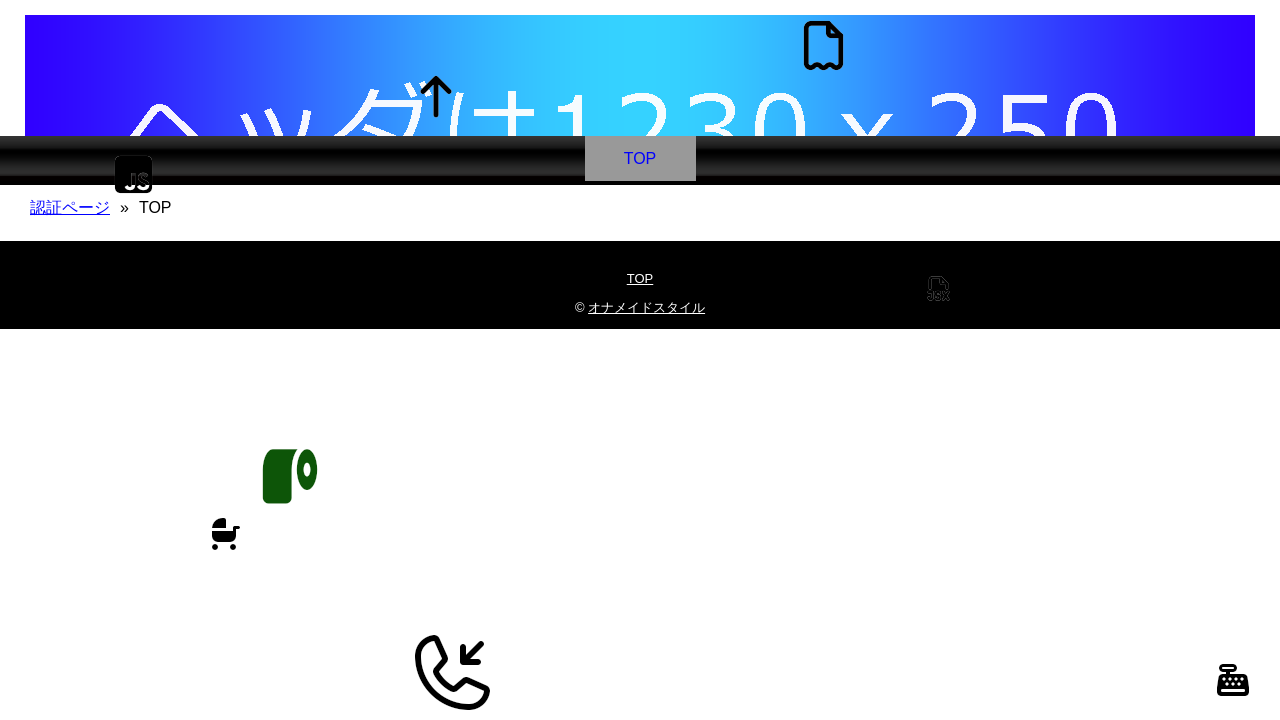 The image size is (1280, 720). Describe the element at coordinates (823, 45) in the screenshot. I see `view invoice or billing details` at that location.